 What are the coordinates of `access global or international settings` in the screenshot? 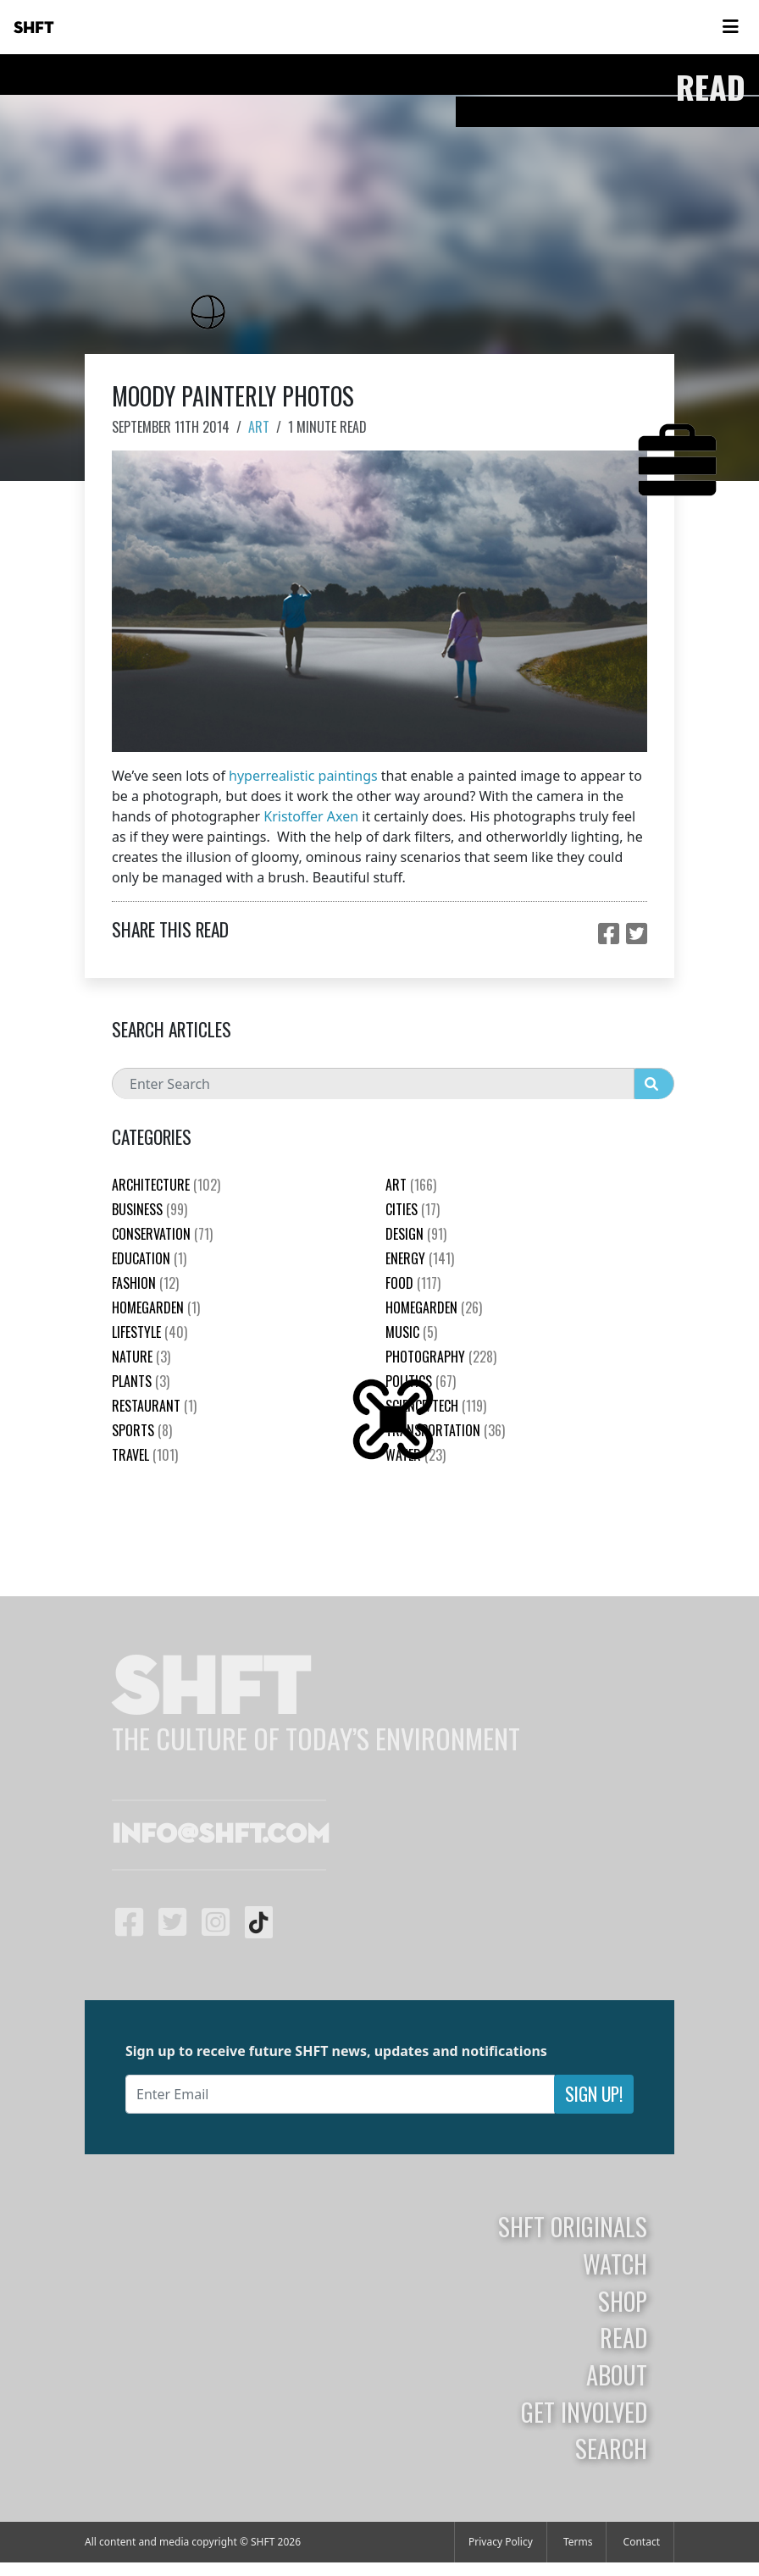 It's located at (208, 312).